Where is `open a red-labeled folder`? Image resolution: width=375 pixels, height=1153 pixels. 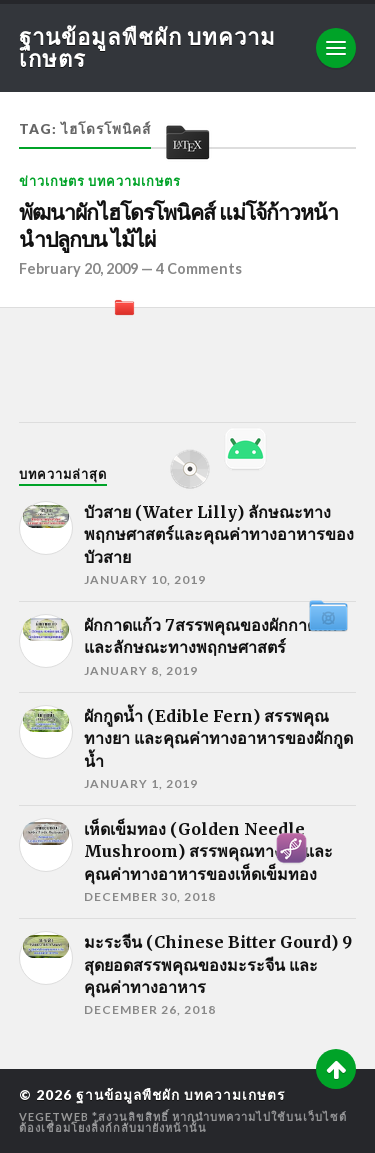
open a red-labeled folder is located at coordinates (124, 307).